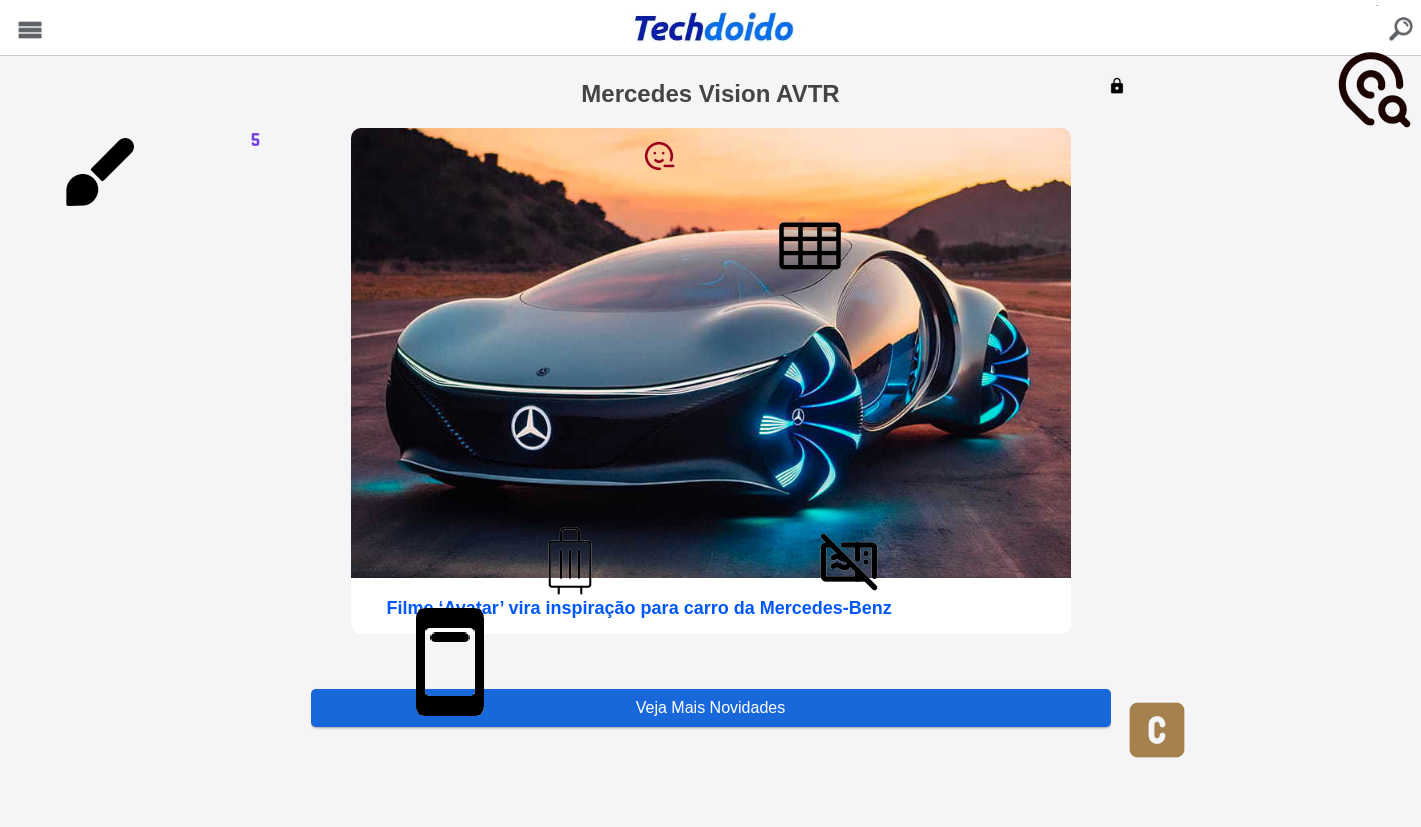 The width and height of the screenshot is (1421, 827). Describe the element at coordinates (255, 139) in the screenshot. I see `indicates step 5 in a multi-step process` at that location.